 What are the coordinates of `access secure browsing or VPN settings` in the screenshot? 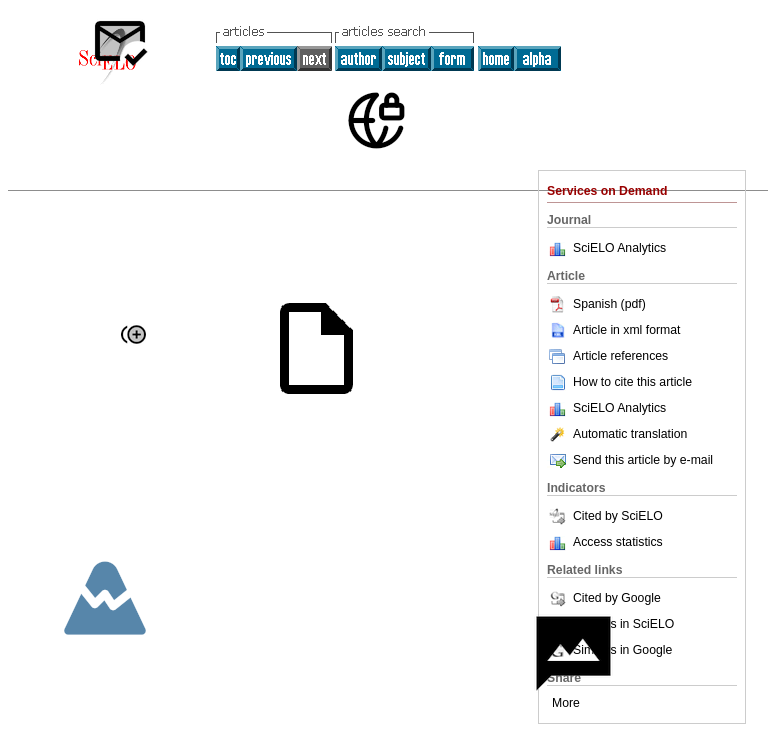 It's located at (376, 120).